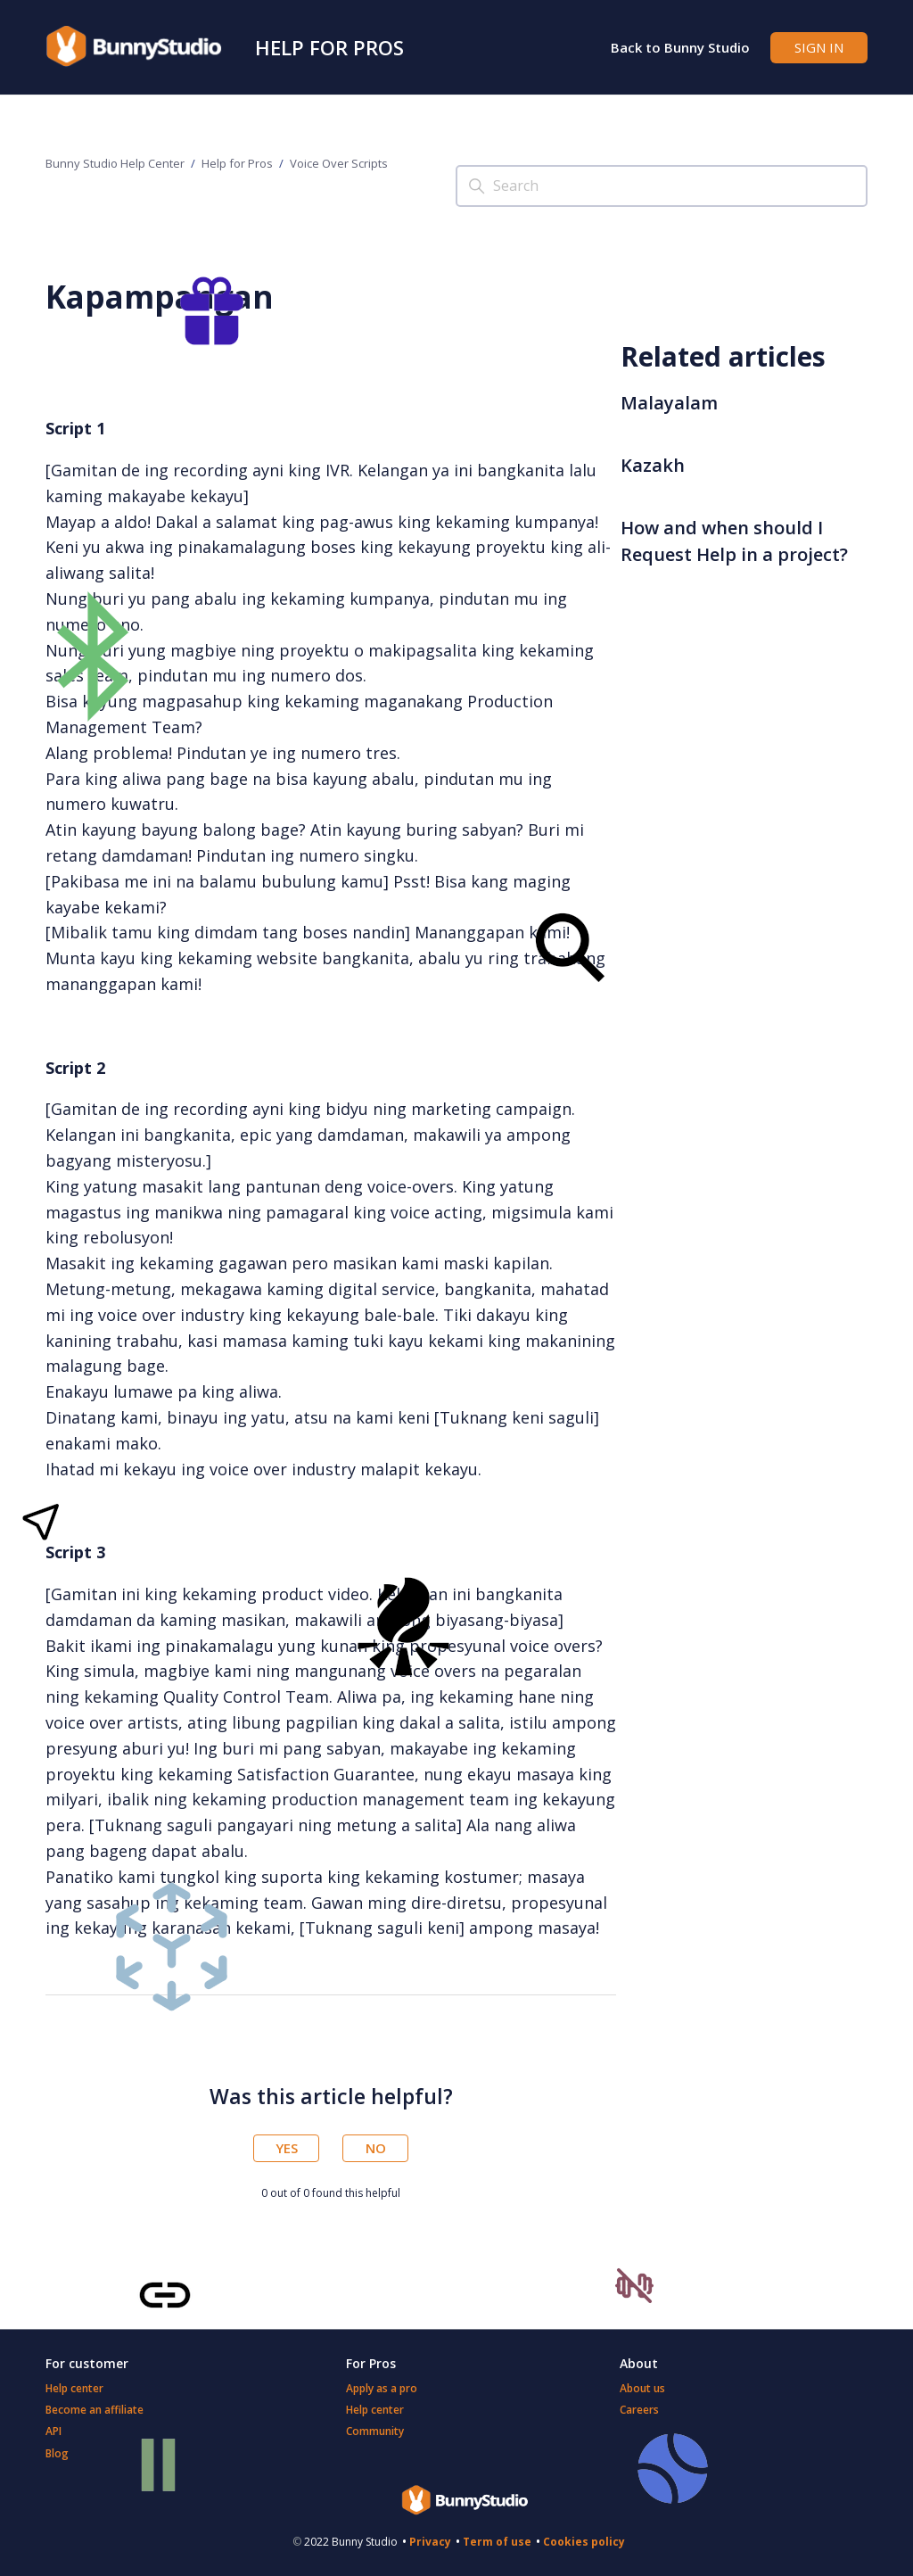 This screenshot has height=2576, width=913. I want to click on search for content, so click(570, 947).